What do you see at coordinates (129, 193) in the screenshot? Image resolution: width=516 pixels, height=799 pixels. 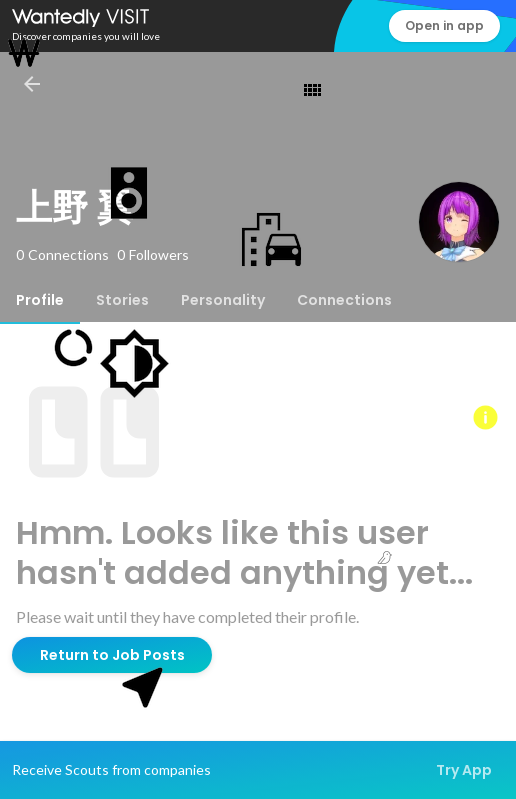 I see `adjust speaker or audio output settings` at bounding box center [129, 193].